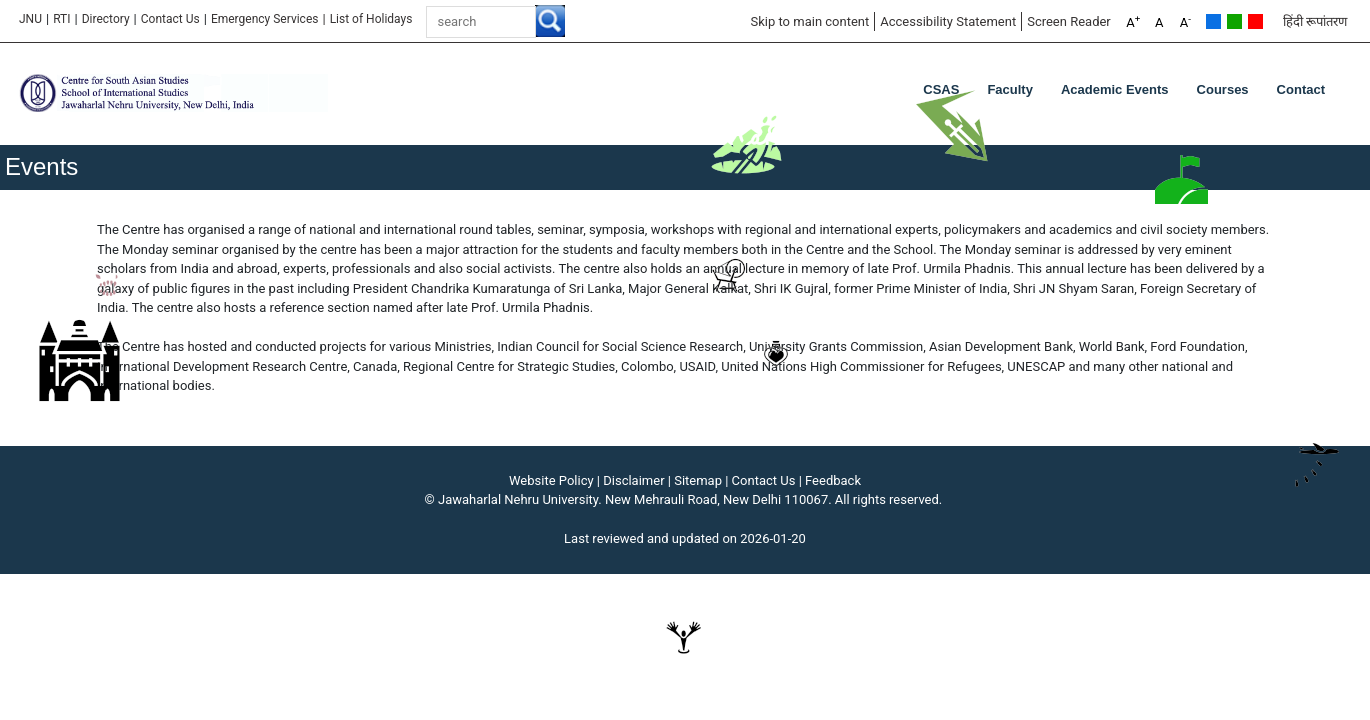 The height and width of the screenshot is (720, 1370). I want to click on indicates a trap or hazard in gameplay, so click(683, 636).